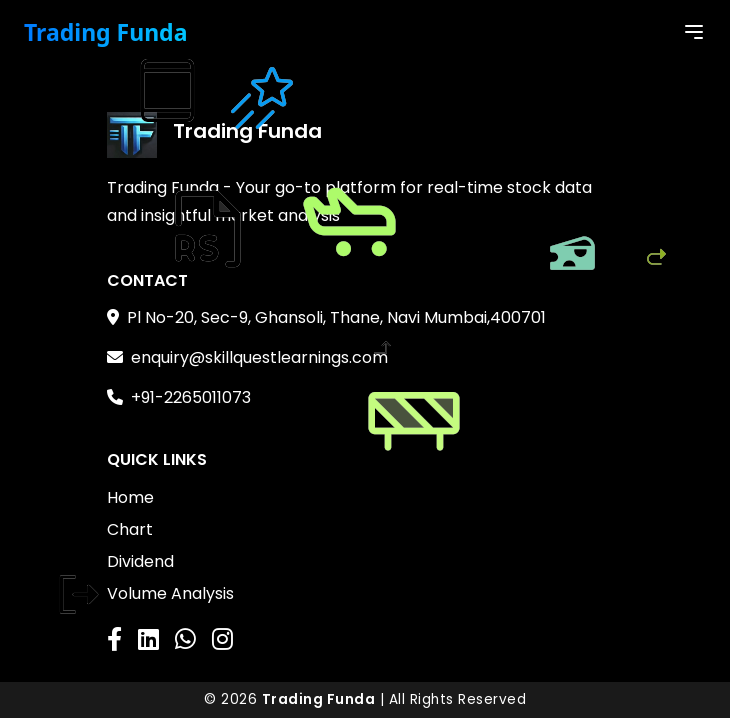 This screenshot has height=720, width=730. Describe the element at coordinates (349, 220) in the screenshot. I see `indicates flight is taxiing or on the ground` at that location.